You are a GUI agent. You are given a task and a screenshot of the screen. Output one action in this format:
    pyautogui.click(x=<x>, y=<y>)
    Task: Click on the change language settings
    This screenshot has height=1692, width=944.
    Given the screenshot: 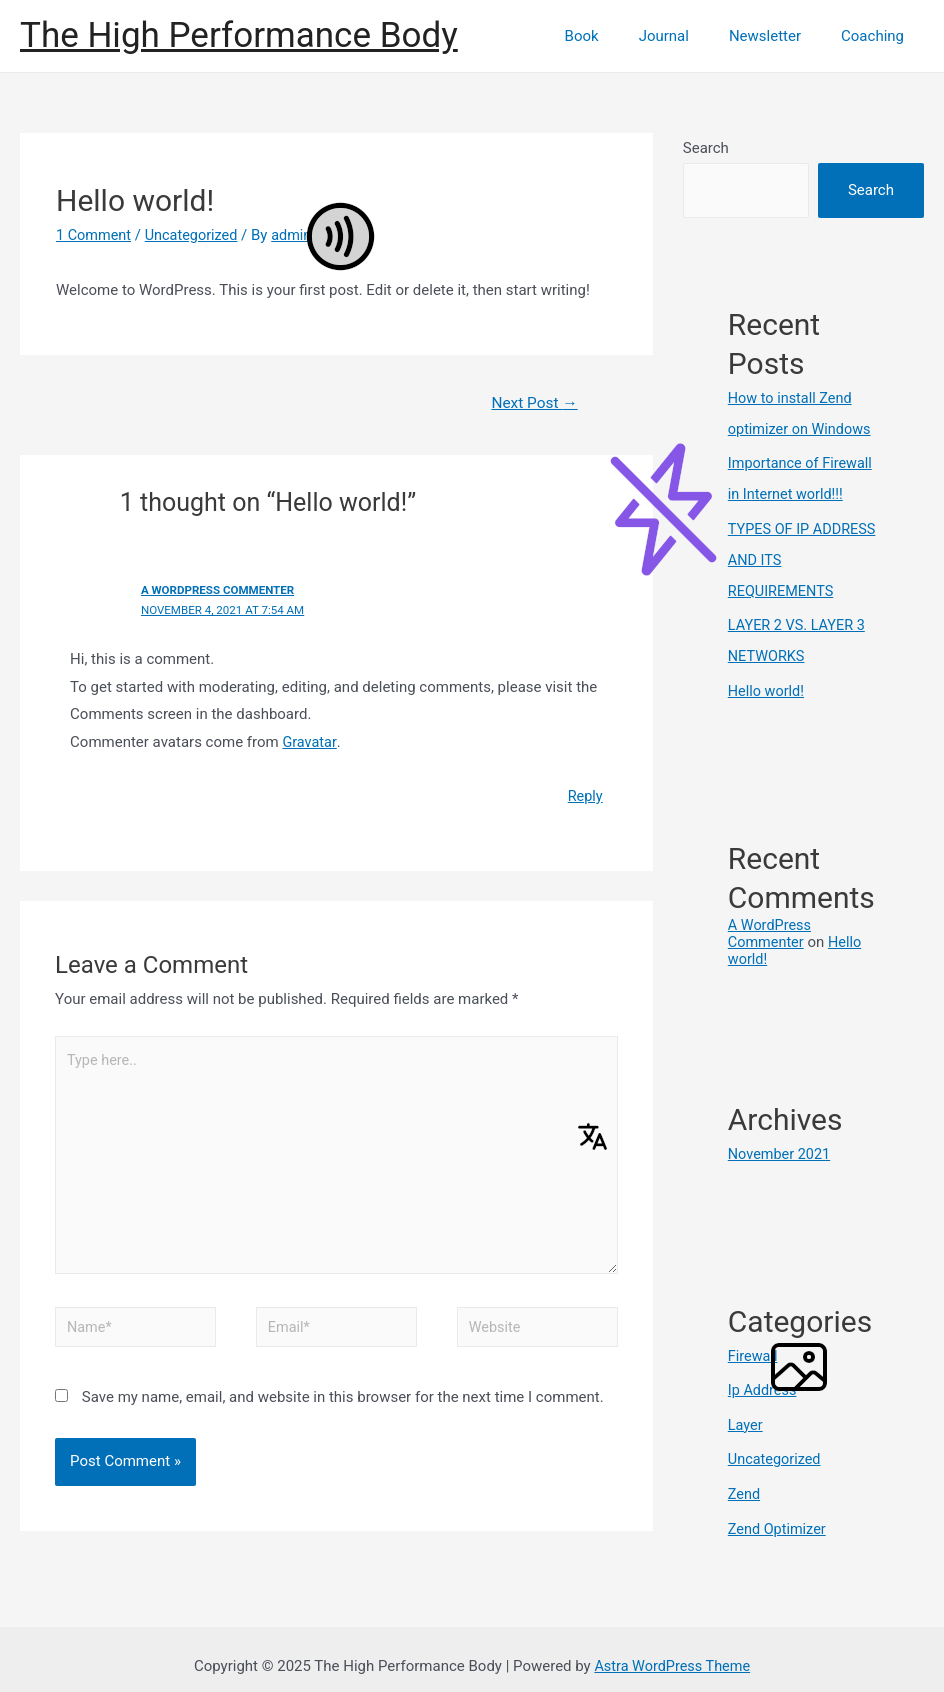 What is the action you would take?
    pyautogui.click(x=592, y=1136)
    